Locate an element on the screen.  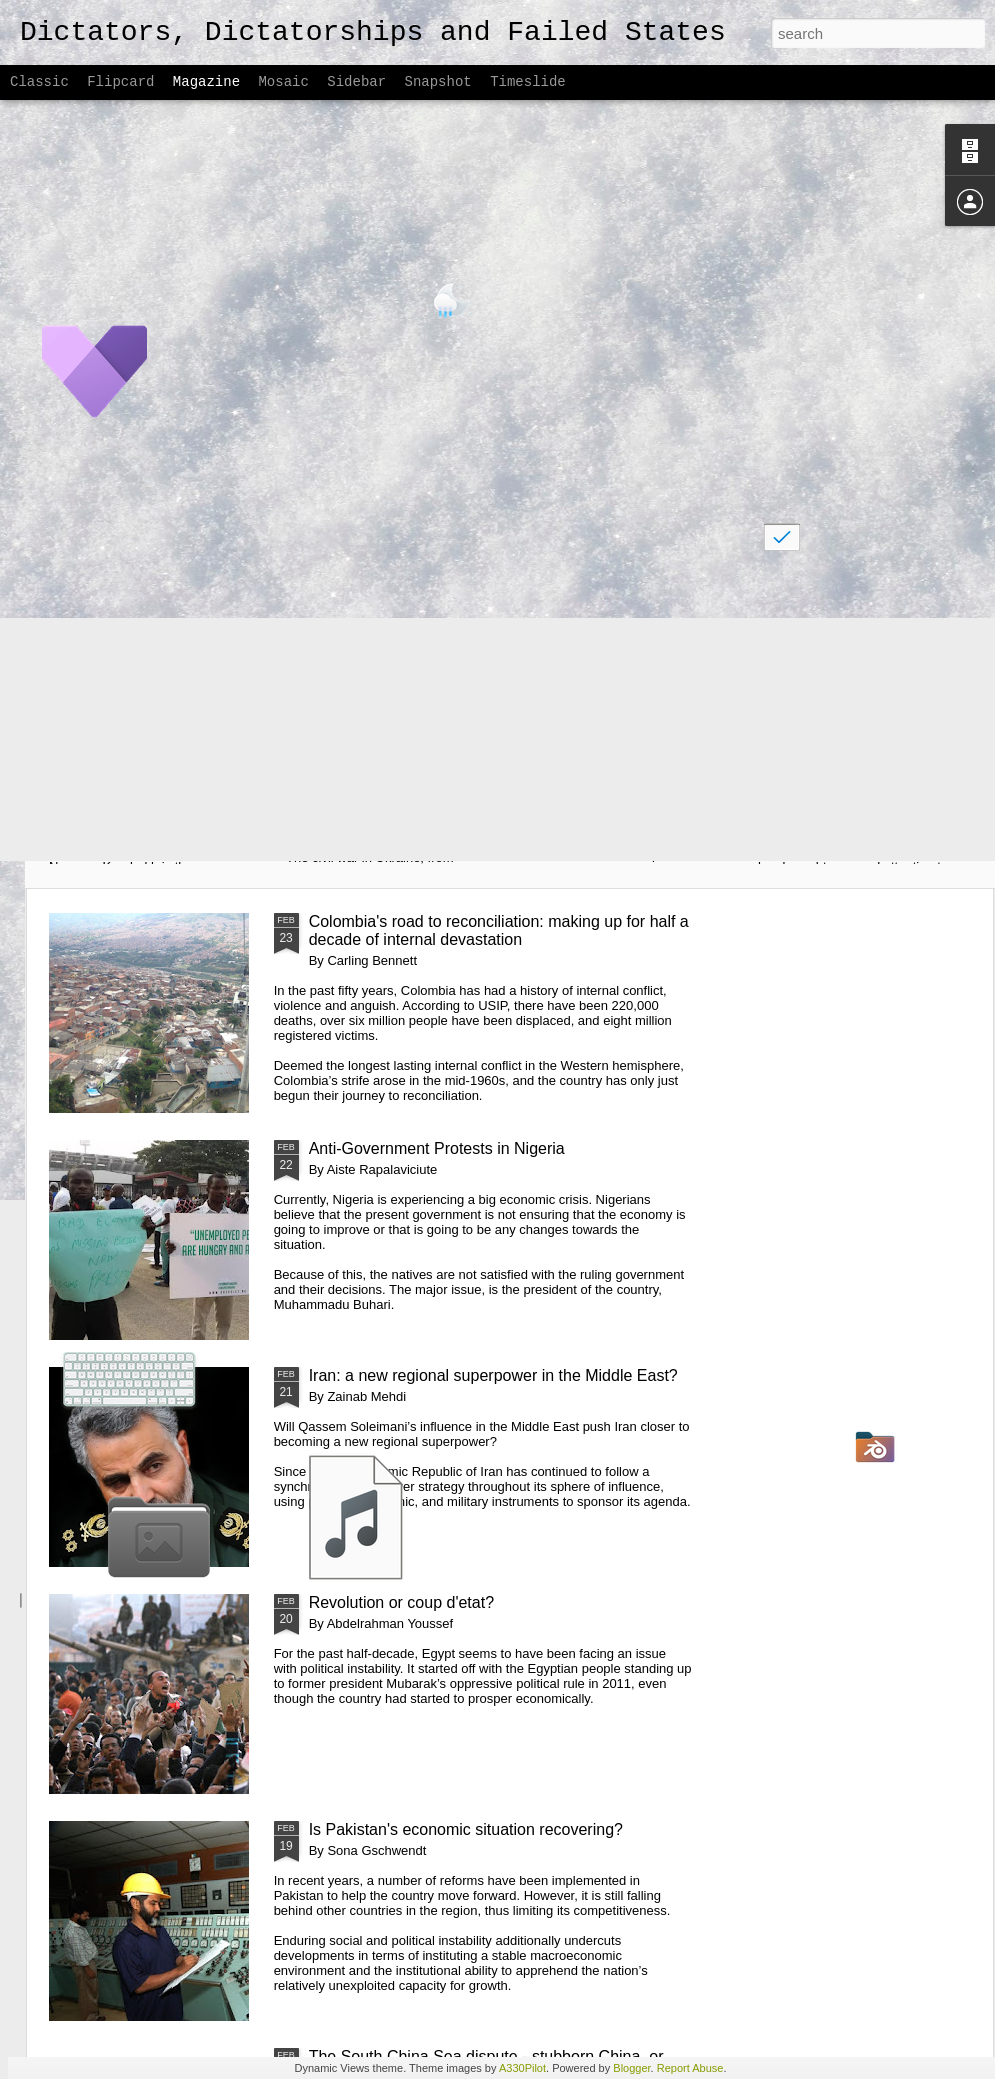
visual divider between UI elements is located at coordinates (21, 1600).